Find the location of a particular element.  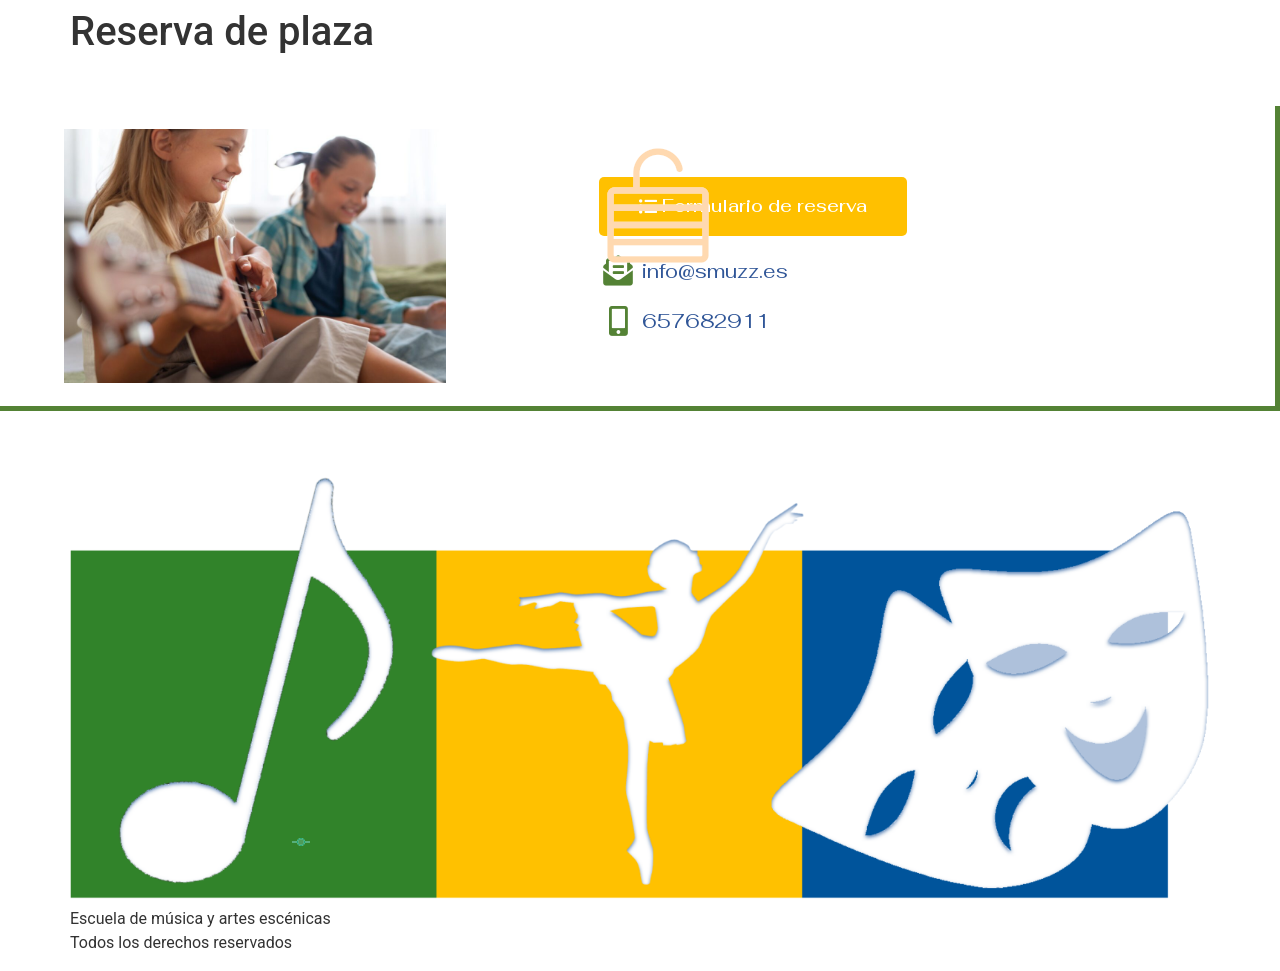

view commit history is located at coordinates (301, 842).